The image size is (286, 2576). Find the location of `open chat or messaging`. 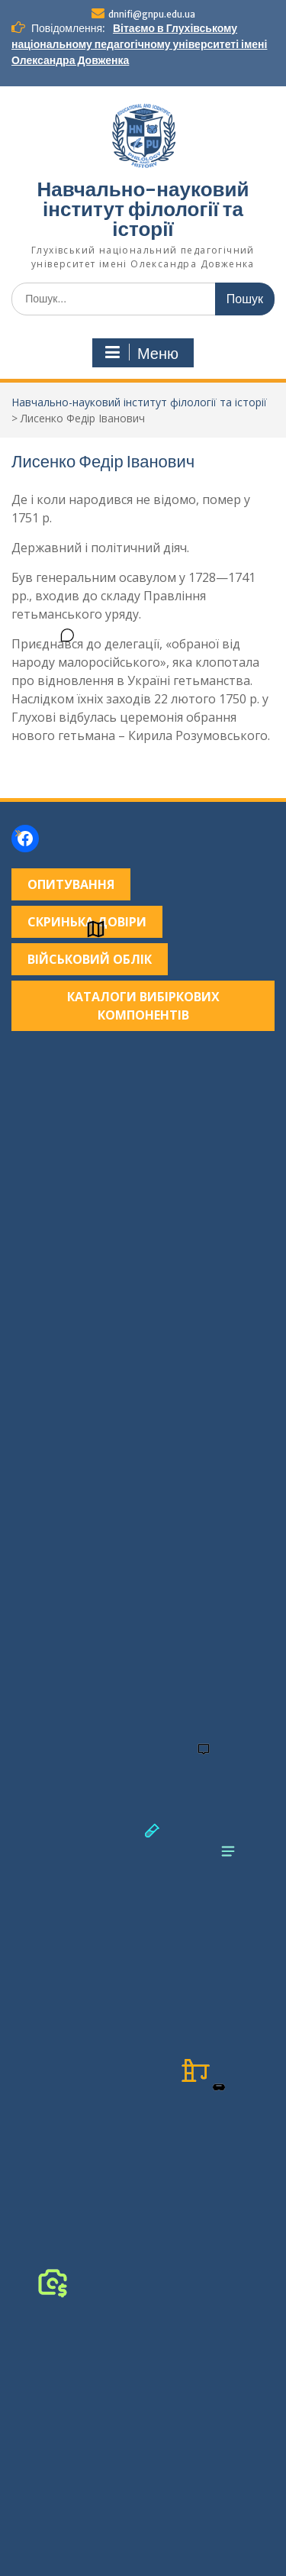

open chat or messaging is located at coordinates (67, 635).